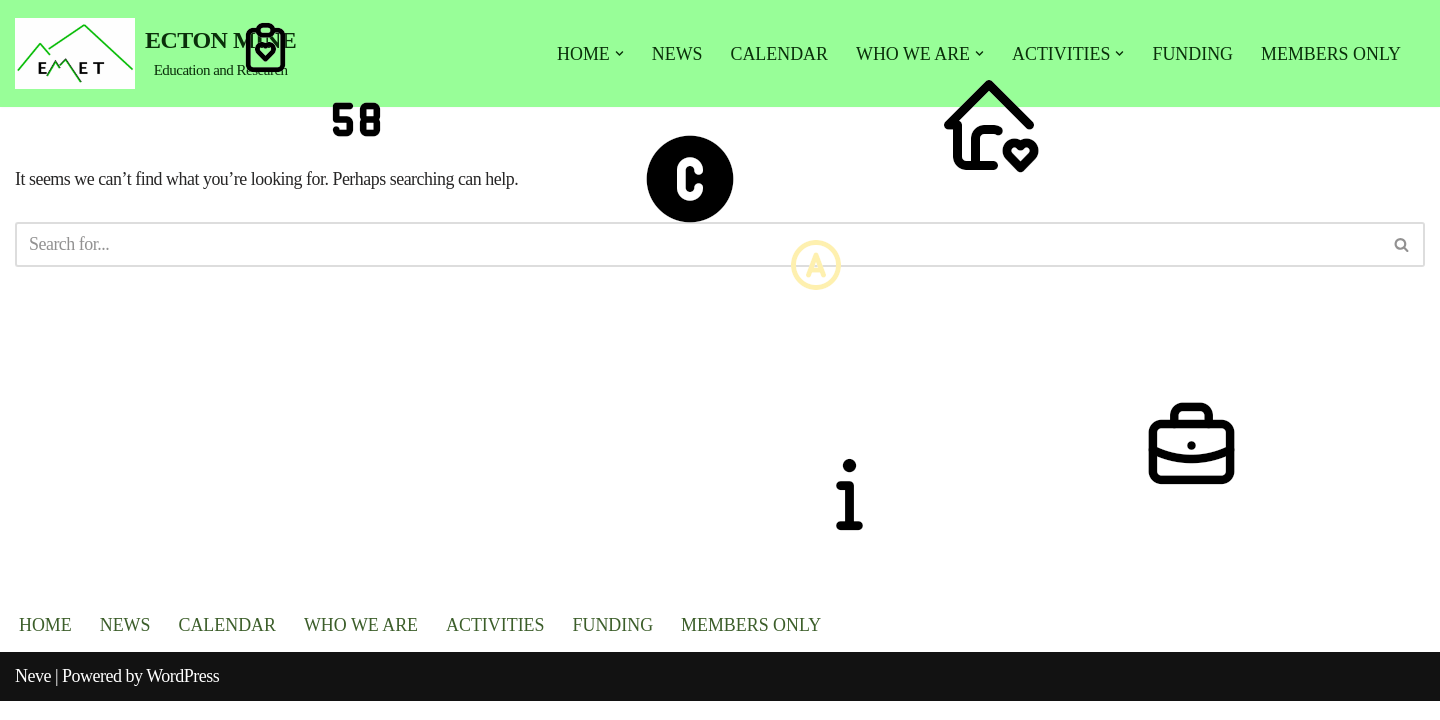 The height and width of the screenshot is (720, 1440). What do you see at coordinates (989, 125) in the screenshot?
I see `view your favorite or saved home` at bounding box center [989, 125].